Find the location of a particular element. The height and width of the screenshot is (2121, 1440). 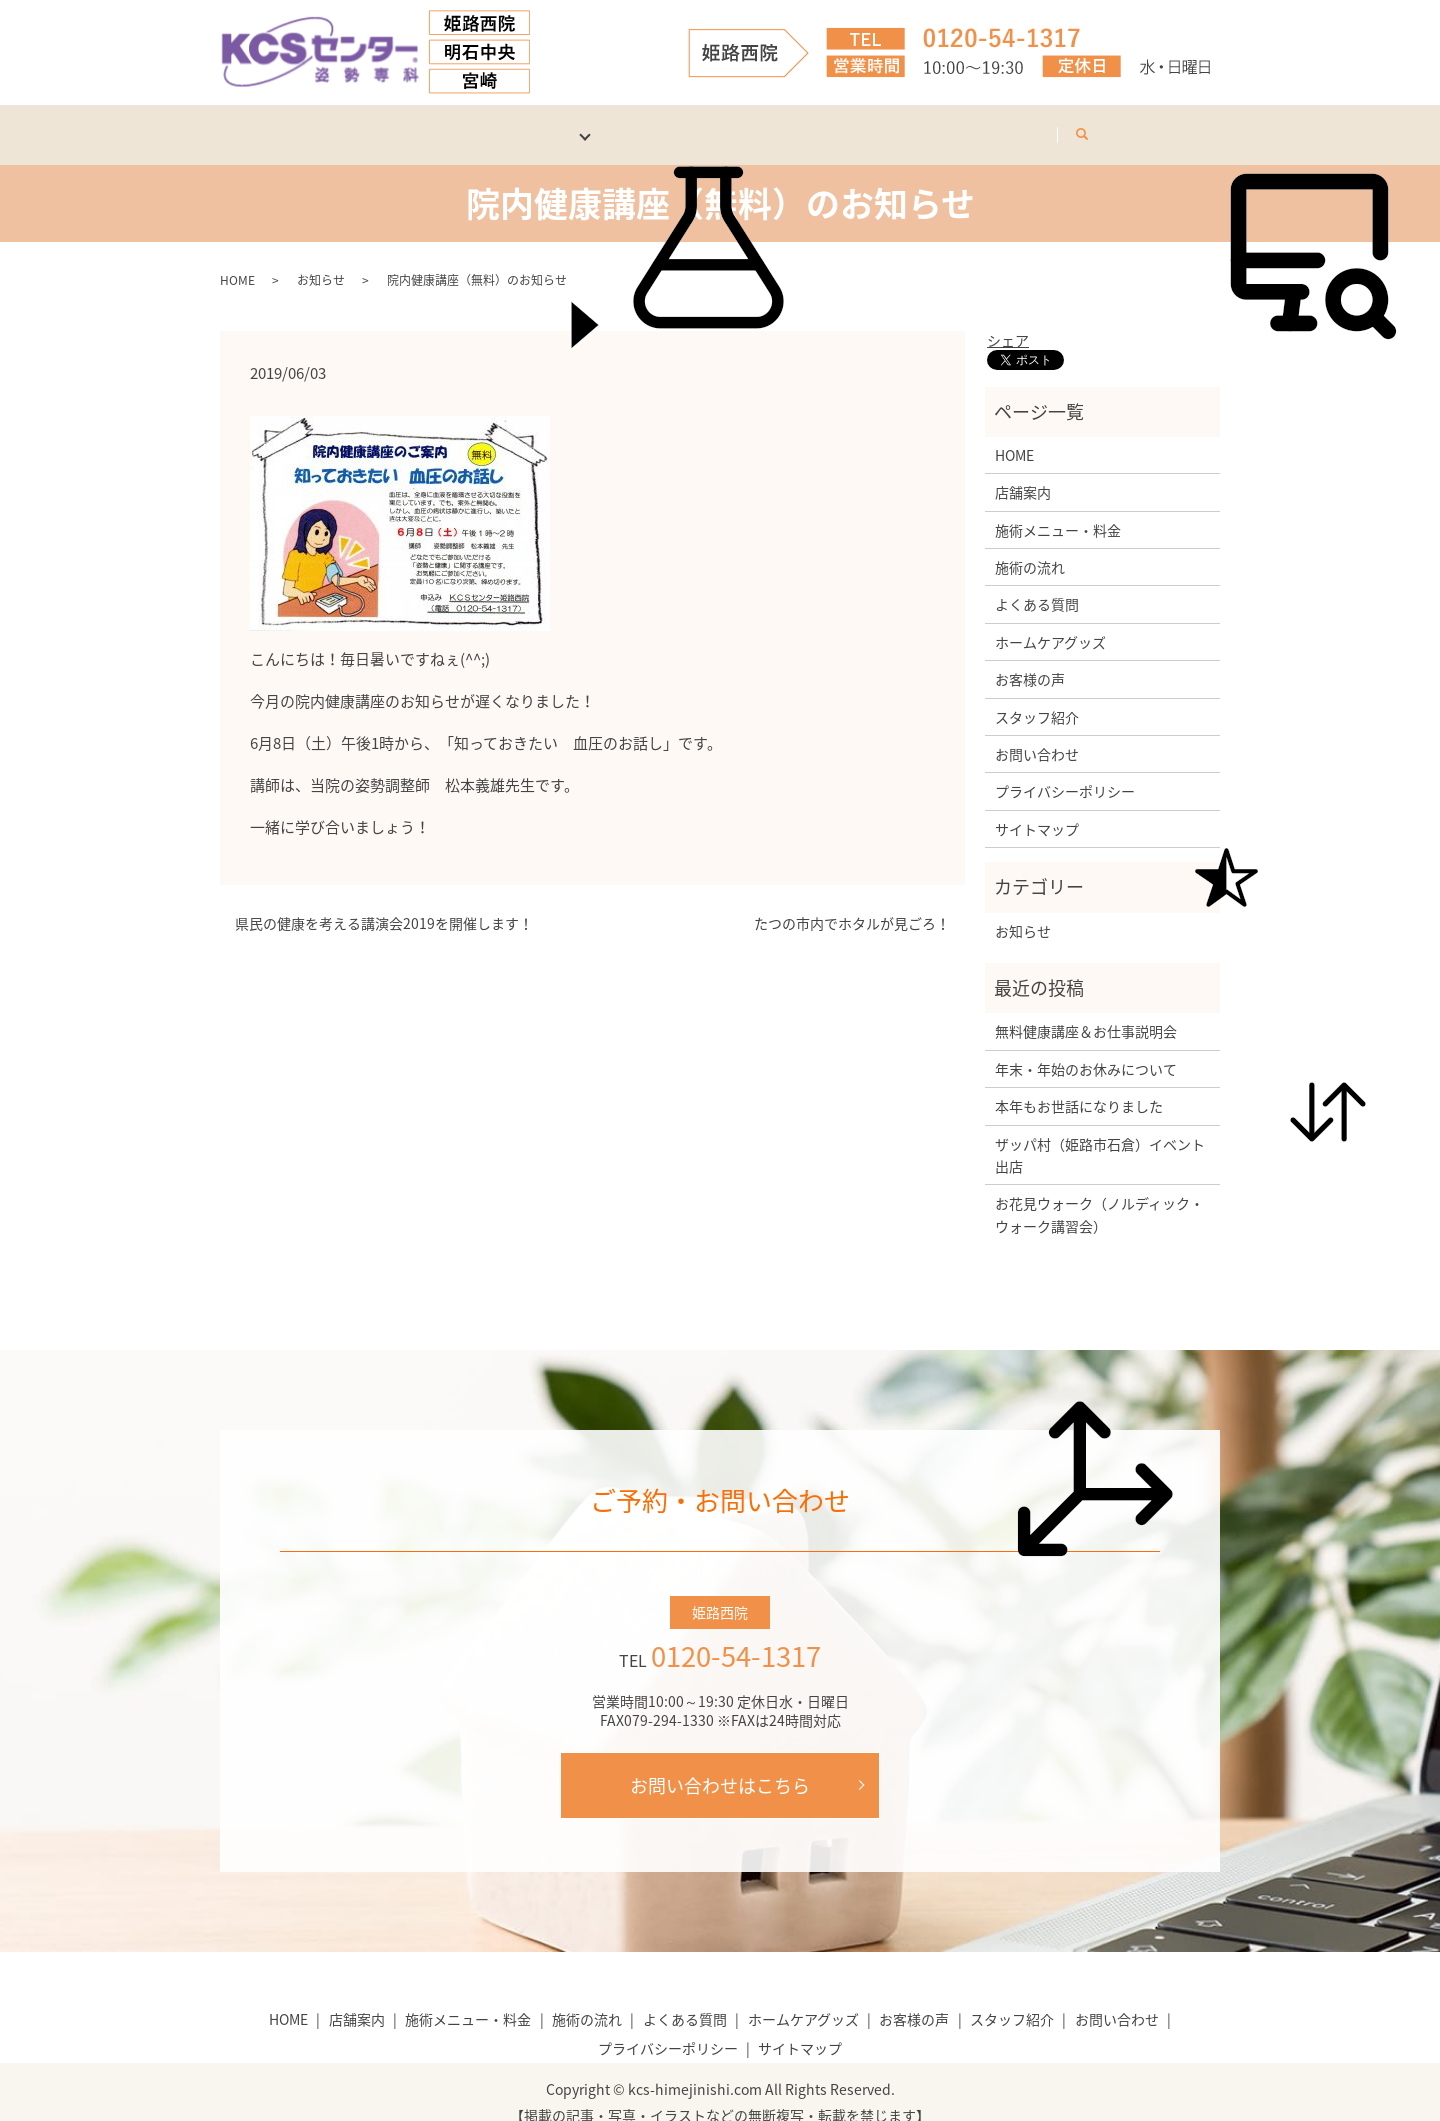

access experimental or beta features is located at coordinates (708, 247).